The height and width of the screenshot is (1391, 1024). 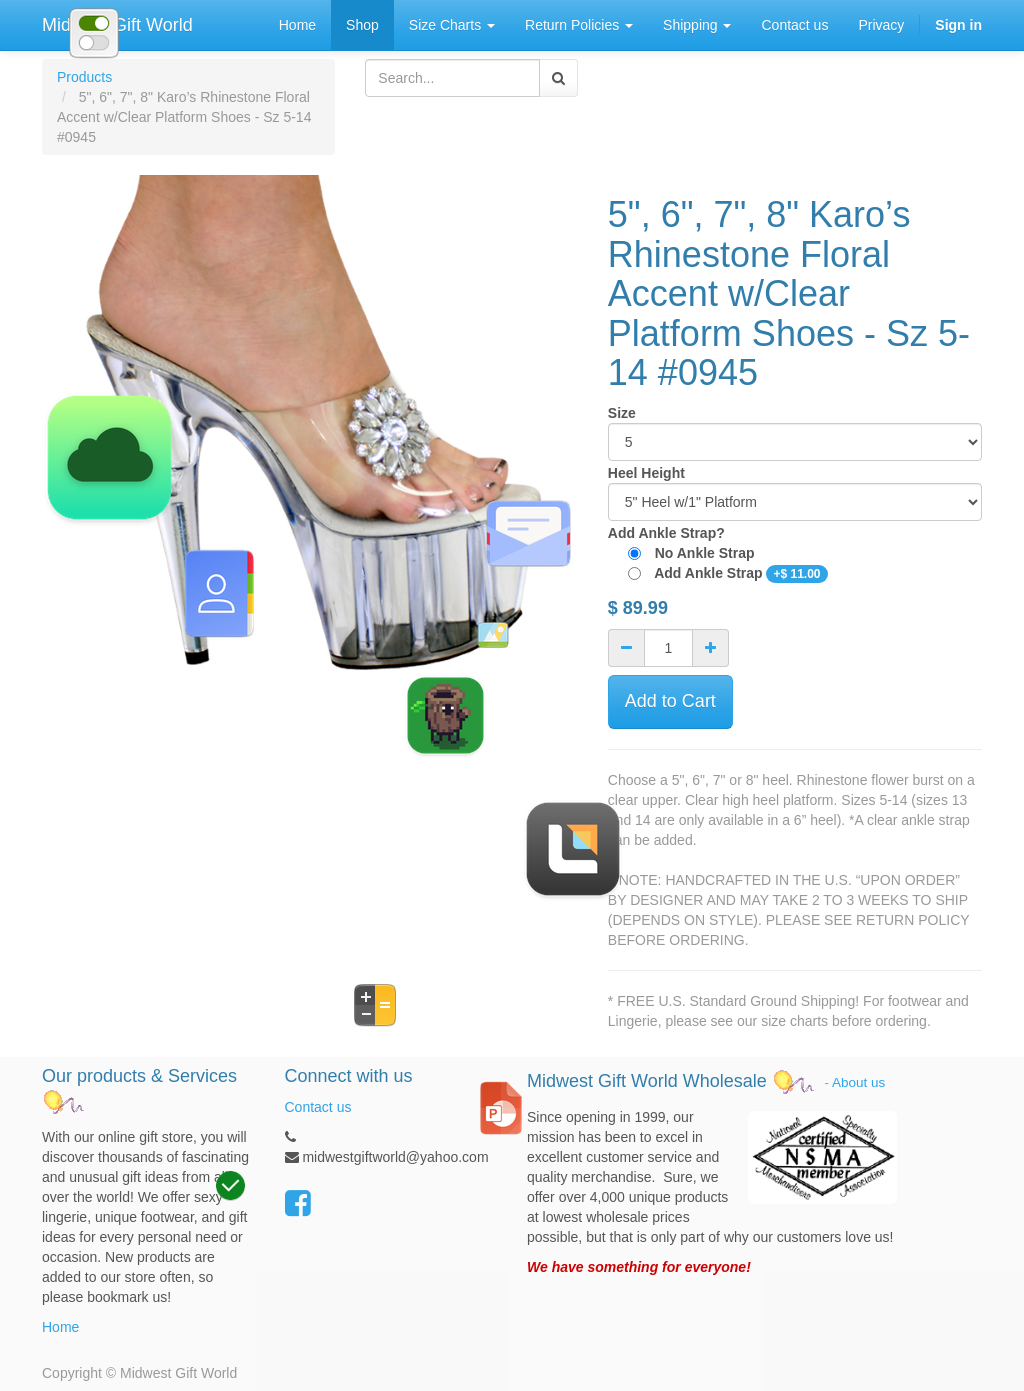 What do you see at coordinates (528, 533) in the screenshot?
I see `open the mail application` at bounding box center [528, 533].